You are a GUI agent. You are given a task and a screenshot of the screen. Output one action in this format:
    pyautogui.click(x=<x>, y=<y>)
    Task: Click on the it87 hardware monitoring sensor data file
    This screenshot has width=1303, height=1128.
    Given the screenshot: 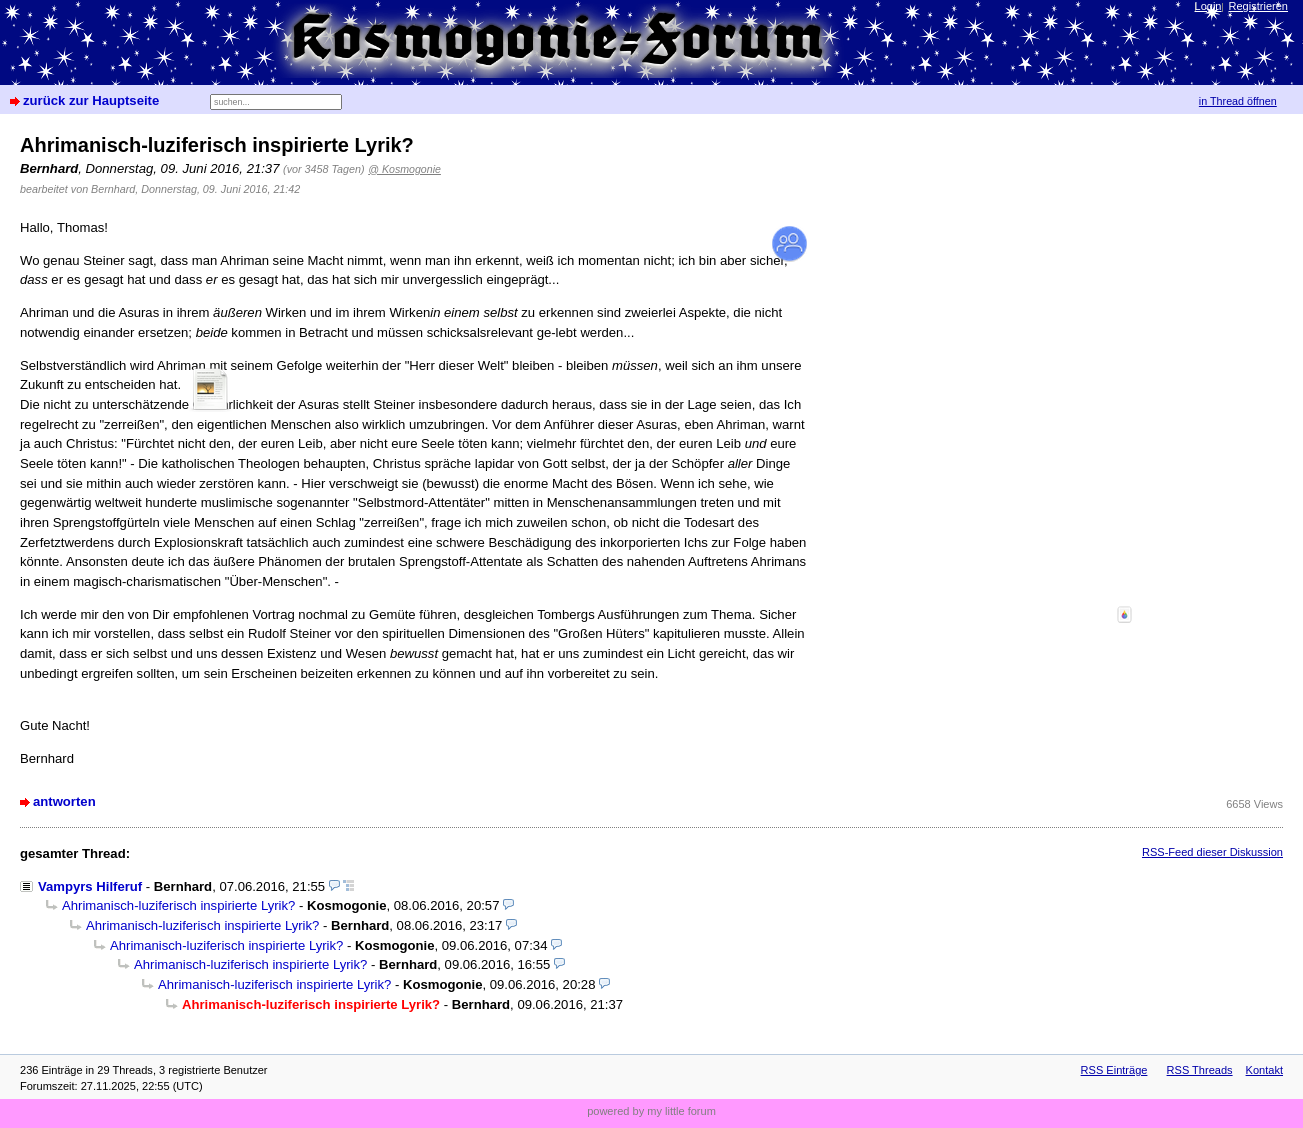 What is the action you would take?
    pyautogui.click(x=1124, y=614)
    